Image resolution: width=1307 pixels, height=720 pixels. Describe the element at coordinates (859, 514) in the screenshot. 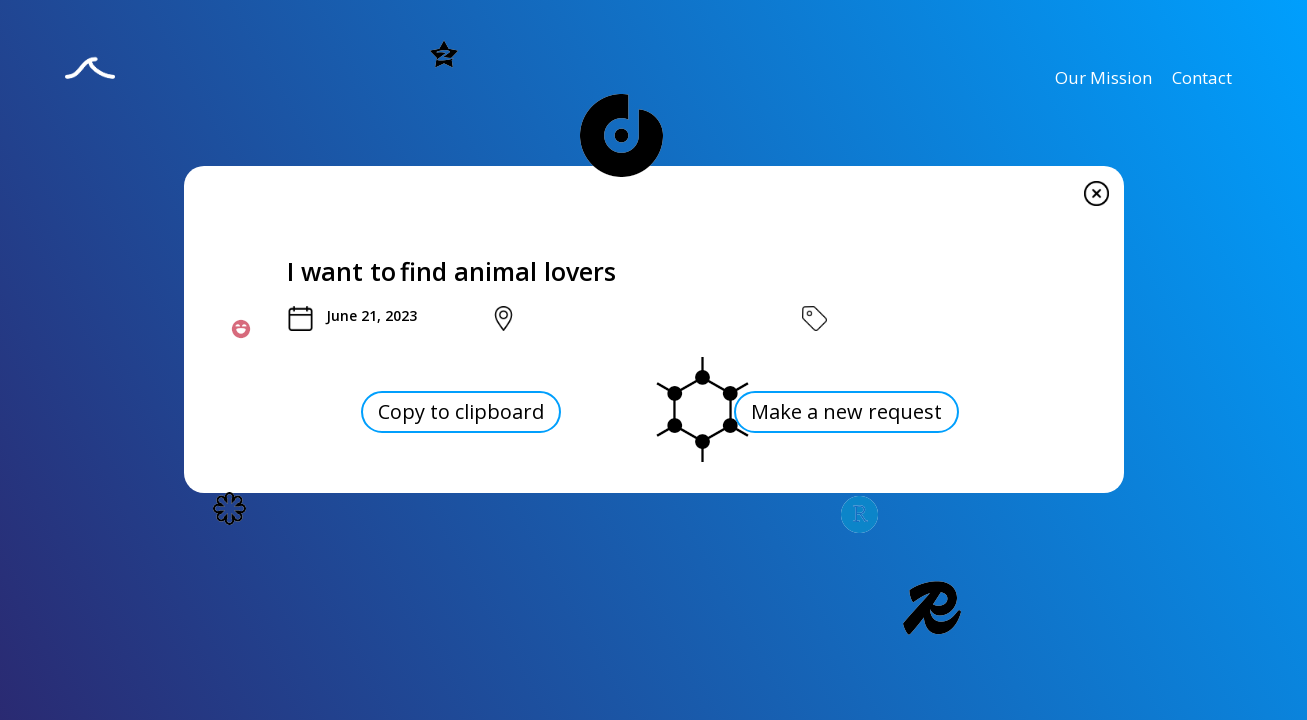

I see `open RStudio IDE application` at that location.